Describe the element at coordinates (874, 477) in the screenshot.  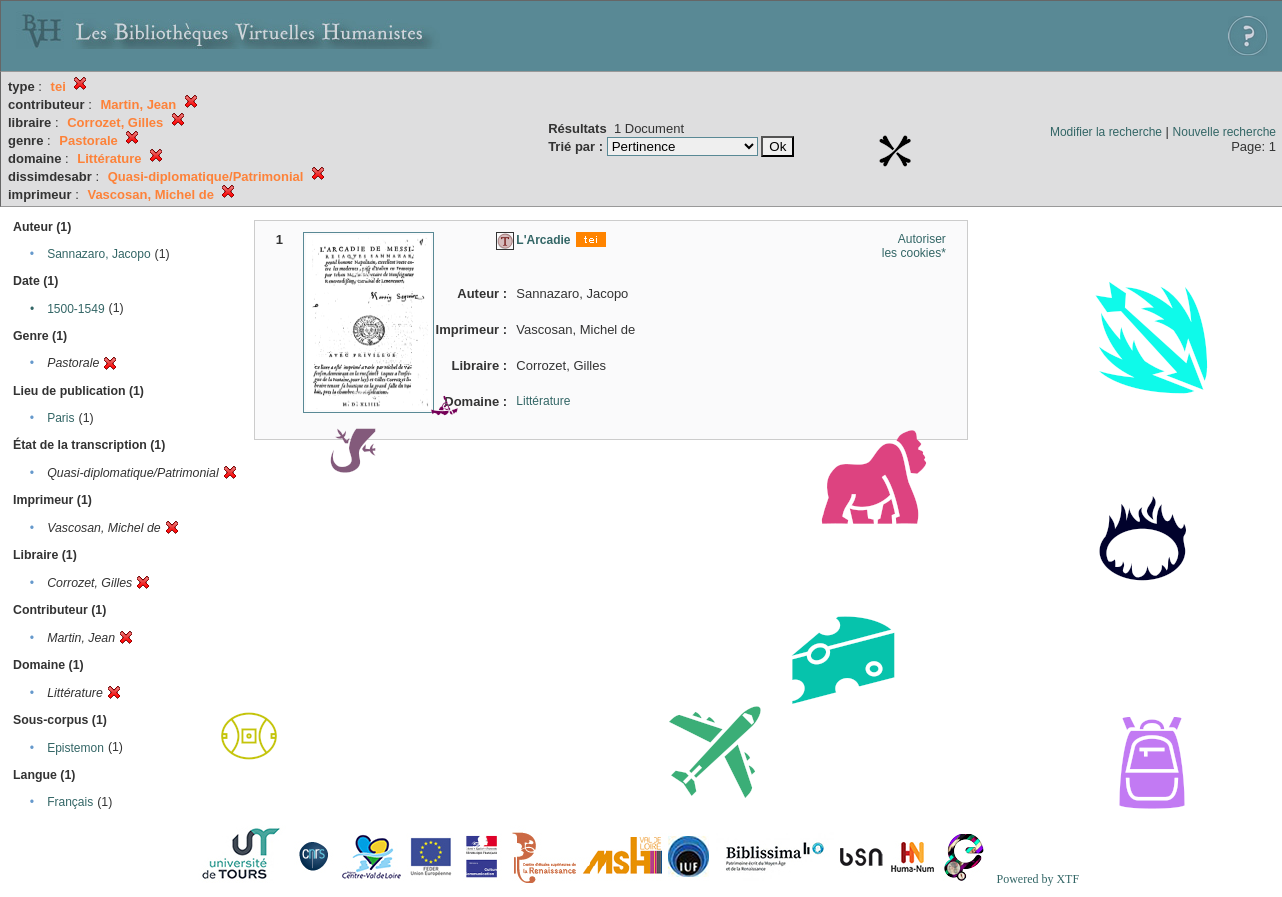
I see `gorilla character or avatar selection` at that location.